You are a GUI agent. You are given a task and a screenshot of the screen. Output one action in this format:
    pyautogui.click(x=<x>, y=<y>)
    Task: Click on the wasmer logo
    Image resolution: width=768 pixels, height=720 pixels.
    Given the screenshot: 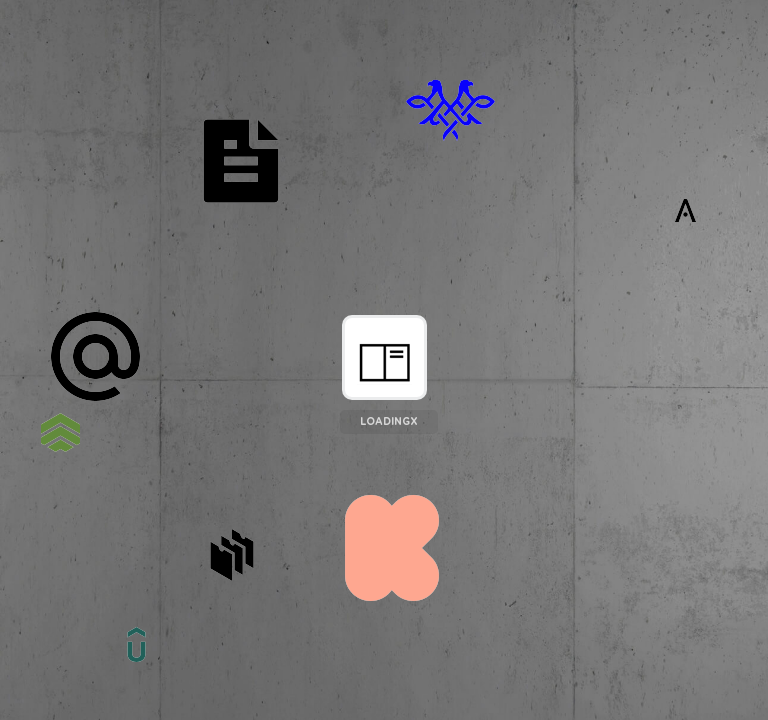 What is the action you would take?
    pyautogui.click(x=232, y=555)
    